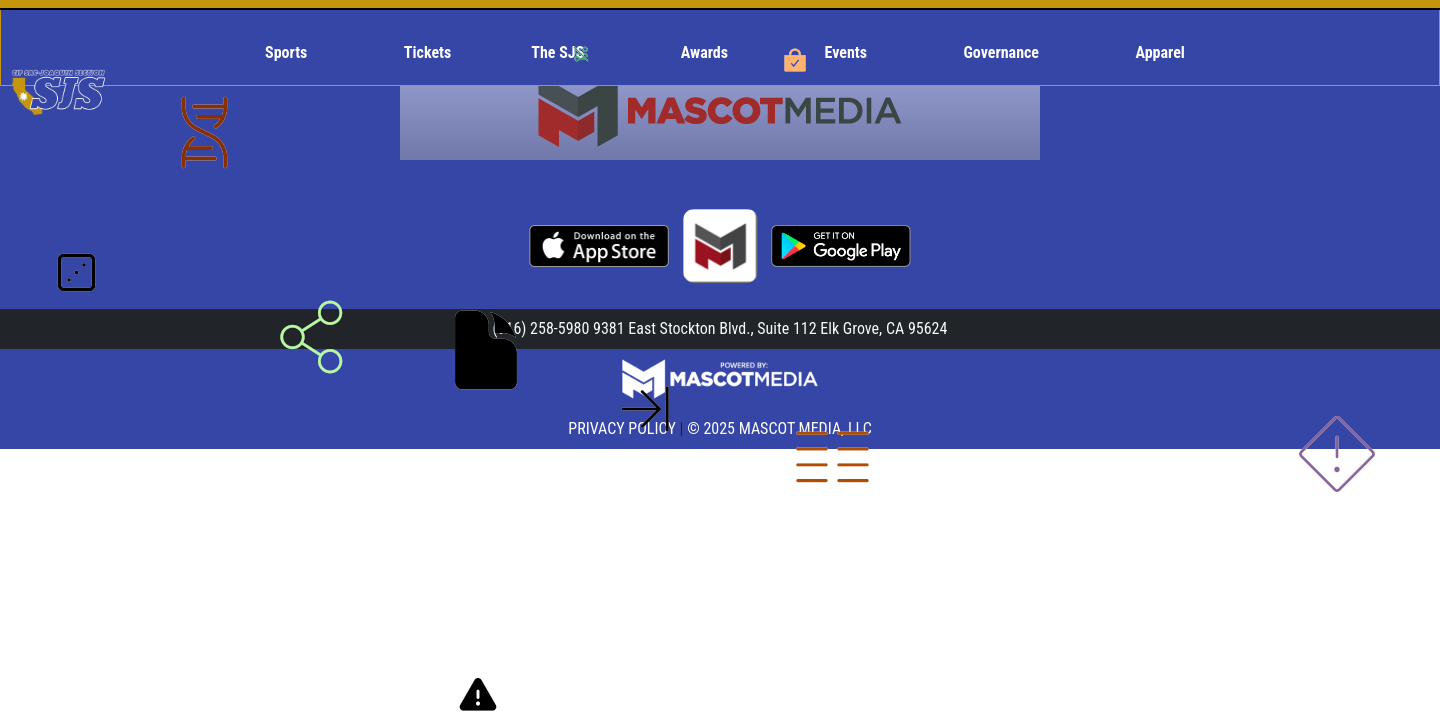 The height and width of the screenshot is (720, 1440). What do you see at coordinates (795, 60) in the screenshot?
I see `order confirmed or purchase complete` at bounding box center [795, 60].